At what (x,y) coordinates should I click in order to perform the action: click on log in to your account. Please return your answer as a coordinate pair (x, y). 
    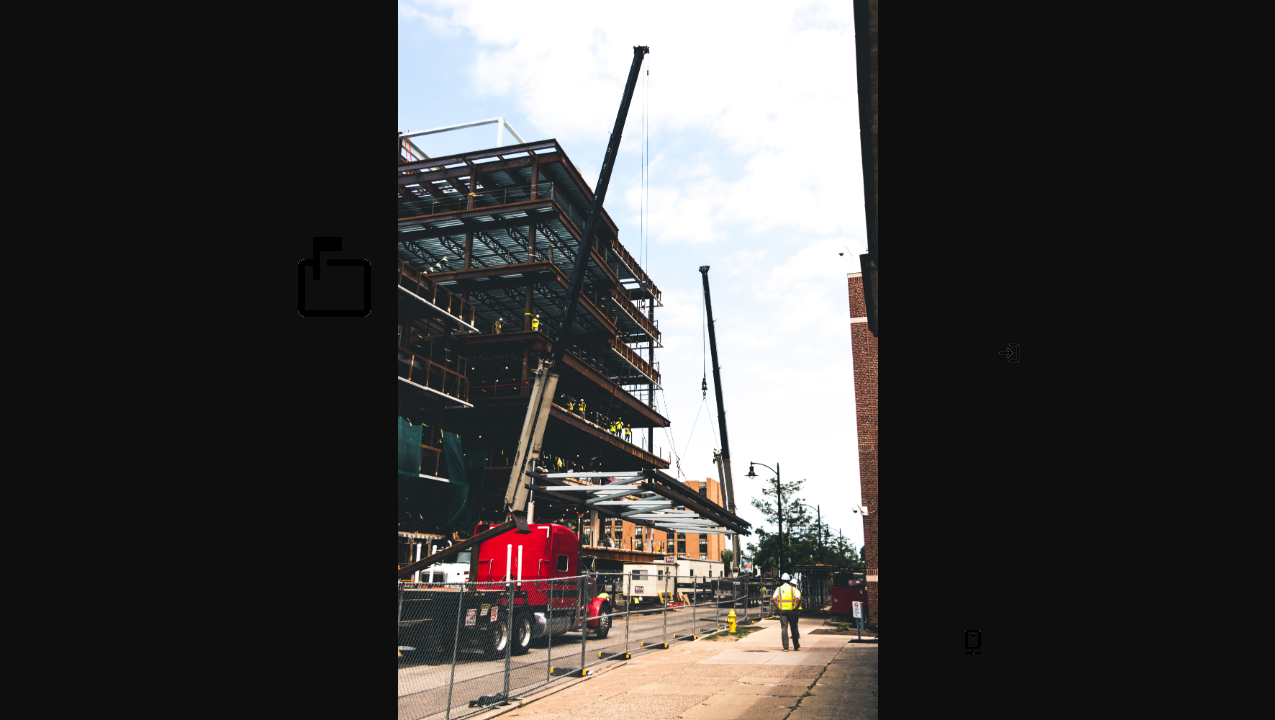
    Looking at the image, I should click on (1009, 353).